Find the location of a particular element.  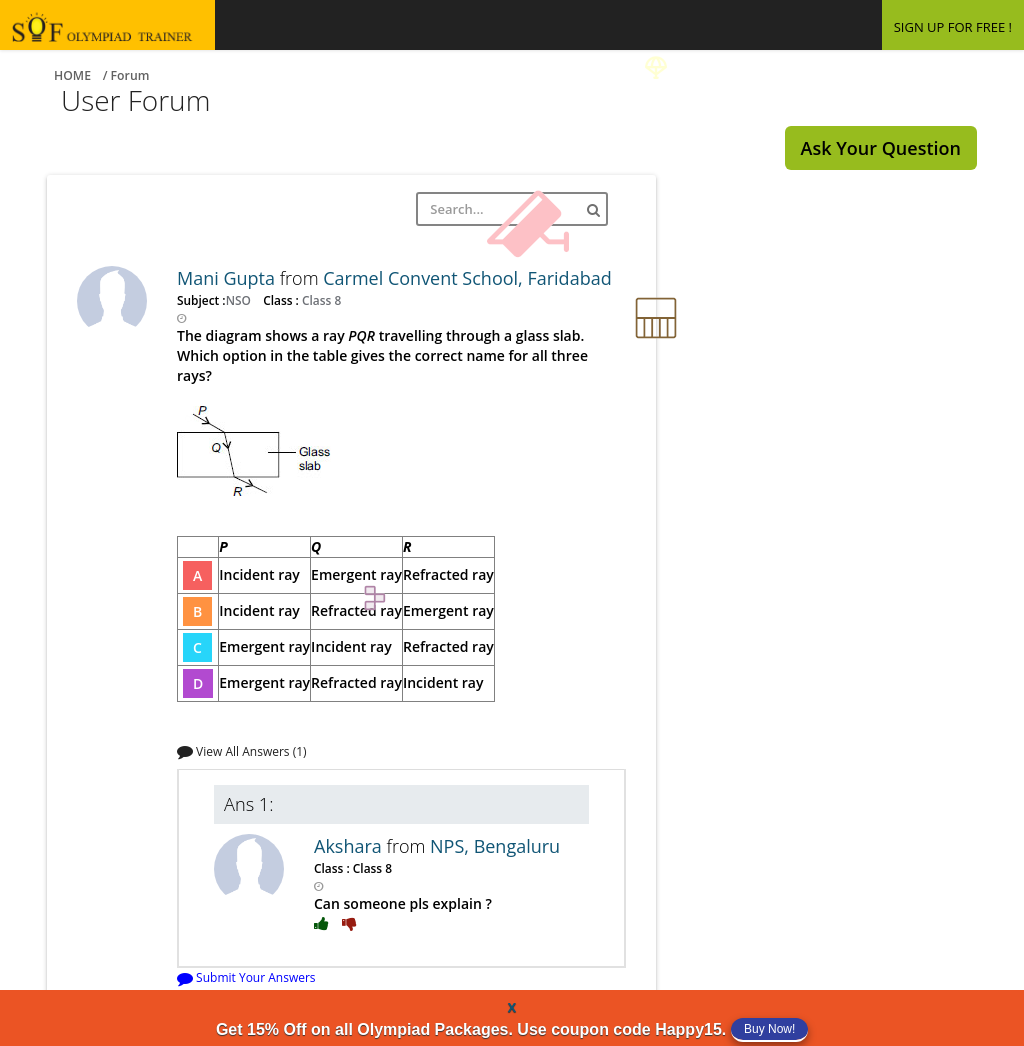

toggle bottom panel visibility is located at coordinates (656, 318).